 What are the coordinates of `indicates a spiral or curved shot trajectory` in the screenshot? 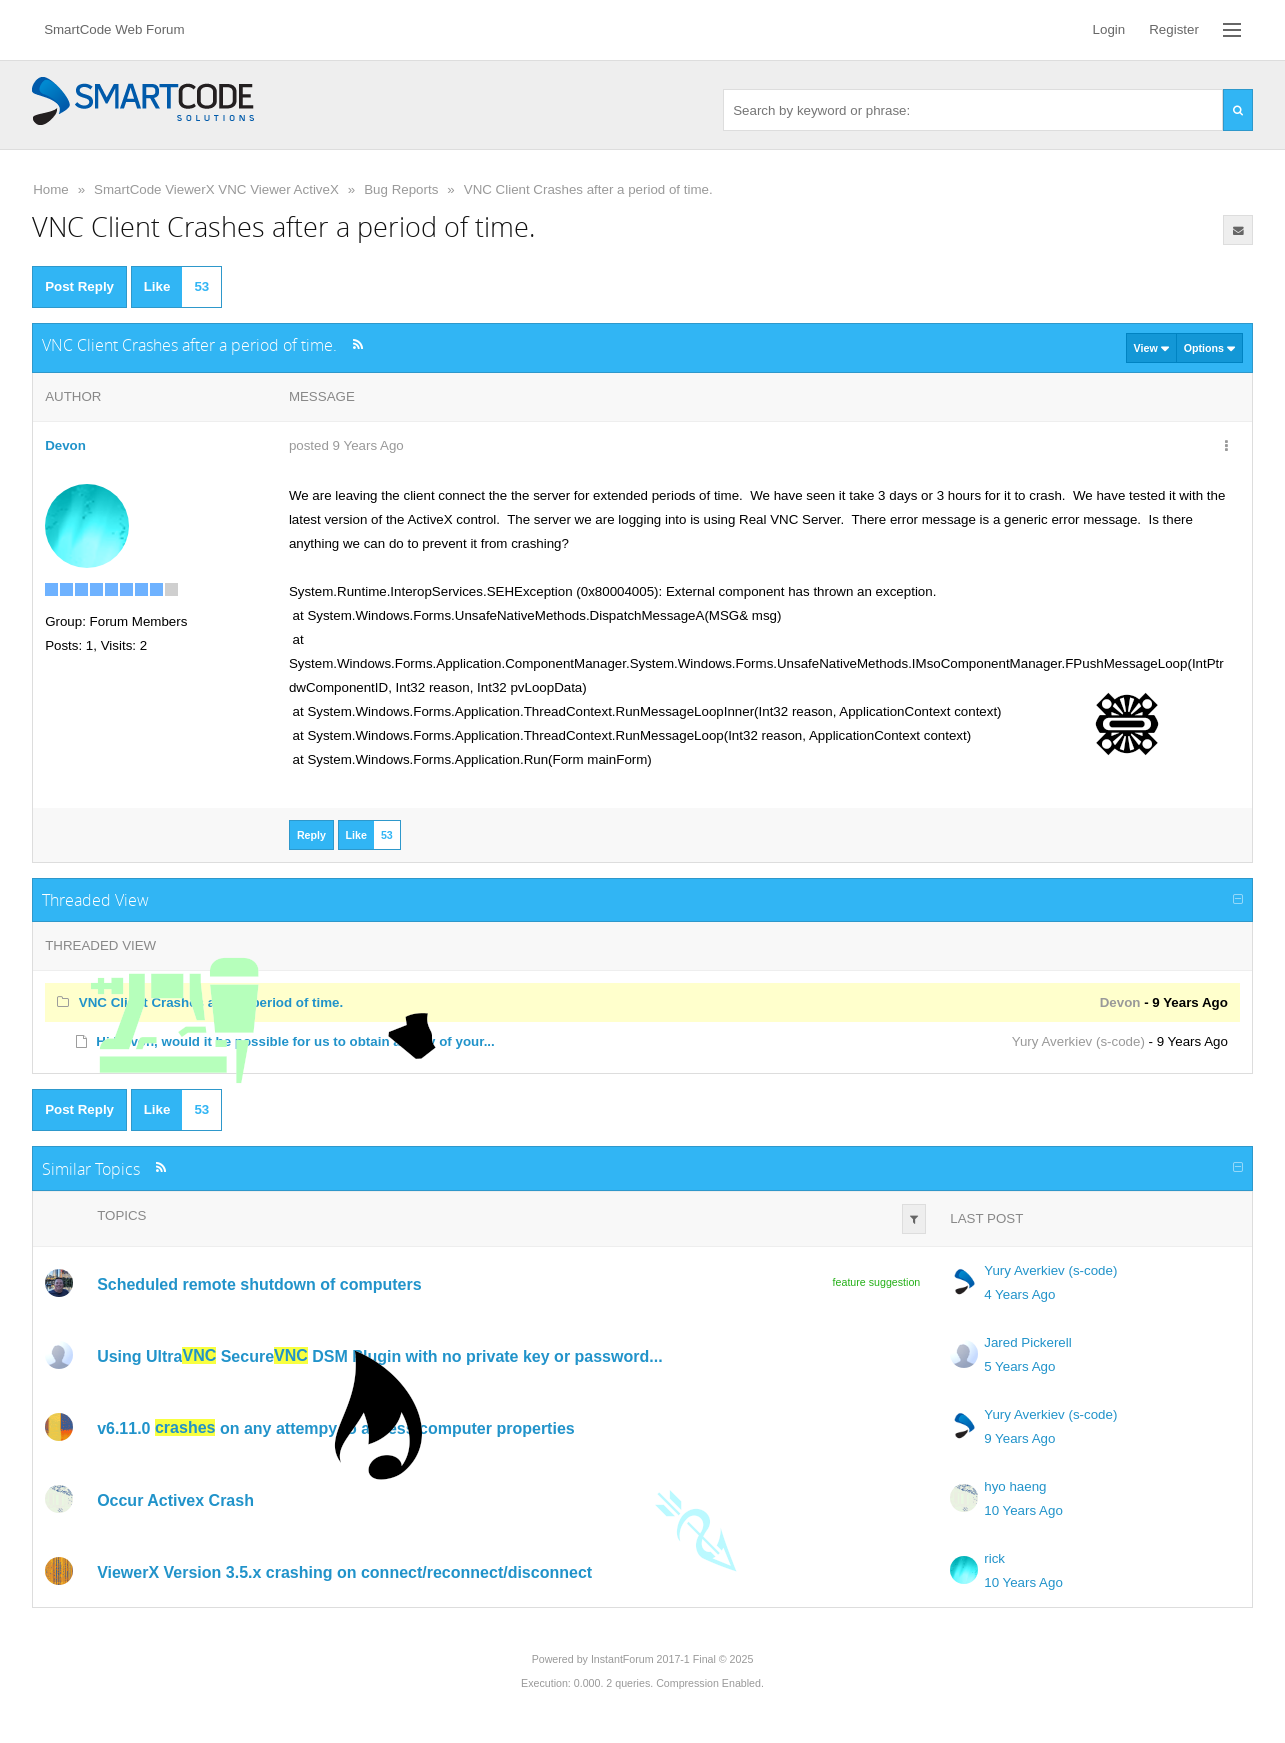 It's located at (696, 1531).